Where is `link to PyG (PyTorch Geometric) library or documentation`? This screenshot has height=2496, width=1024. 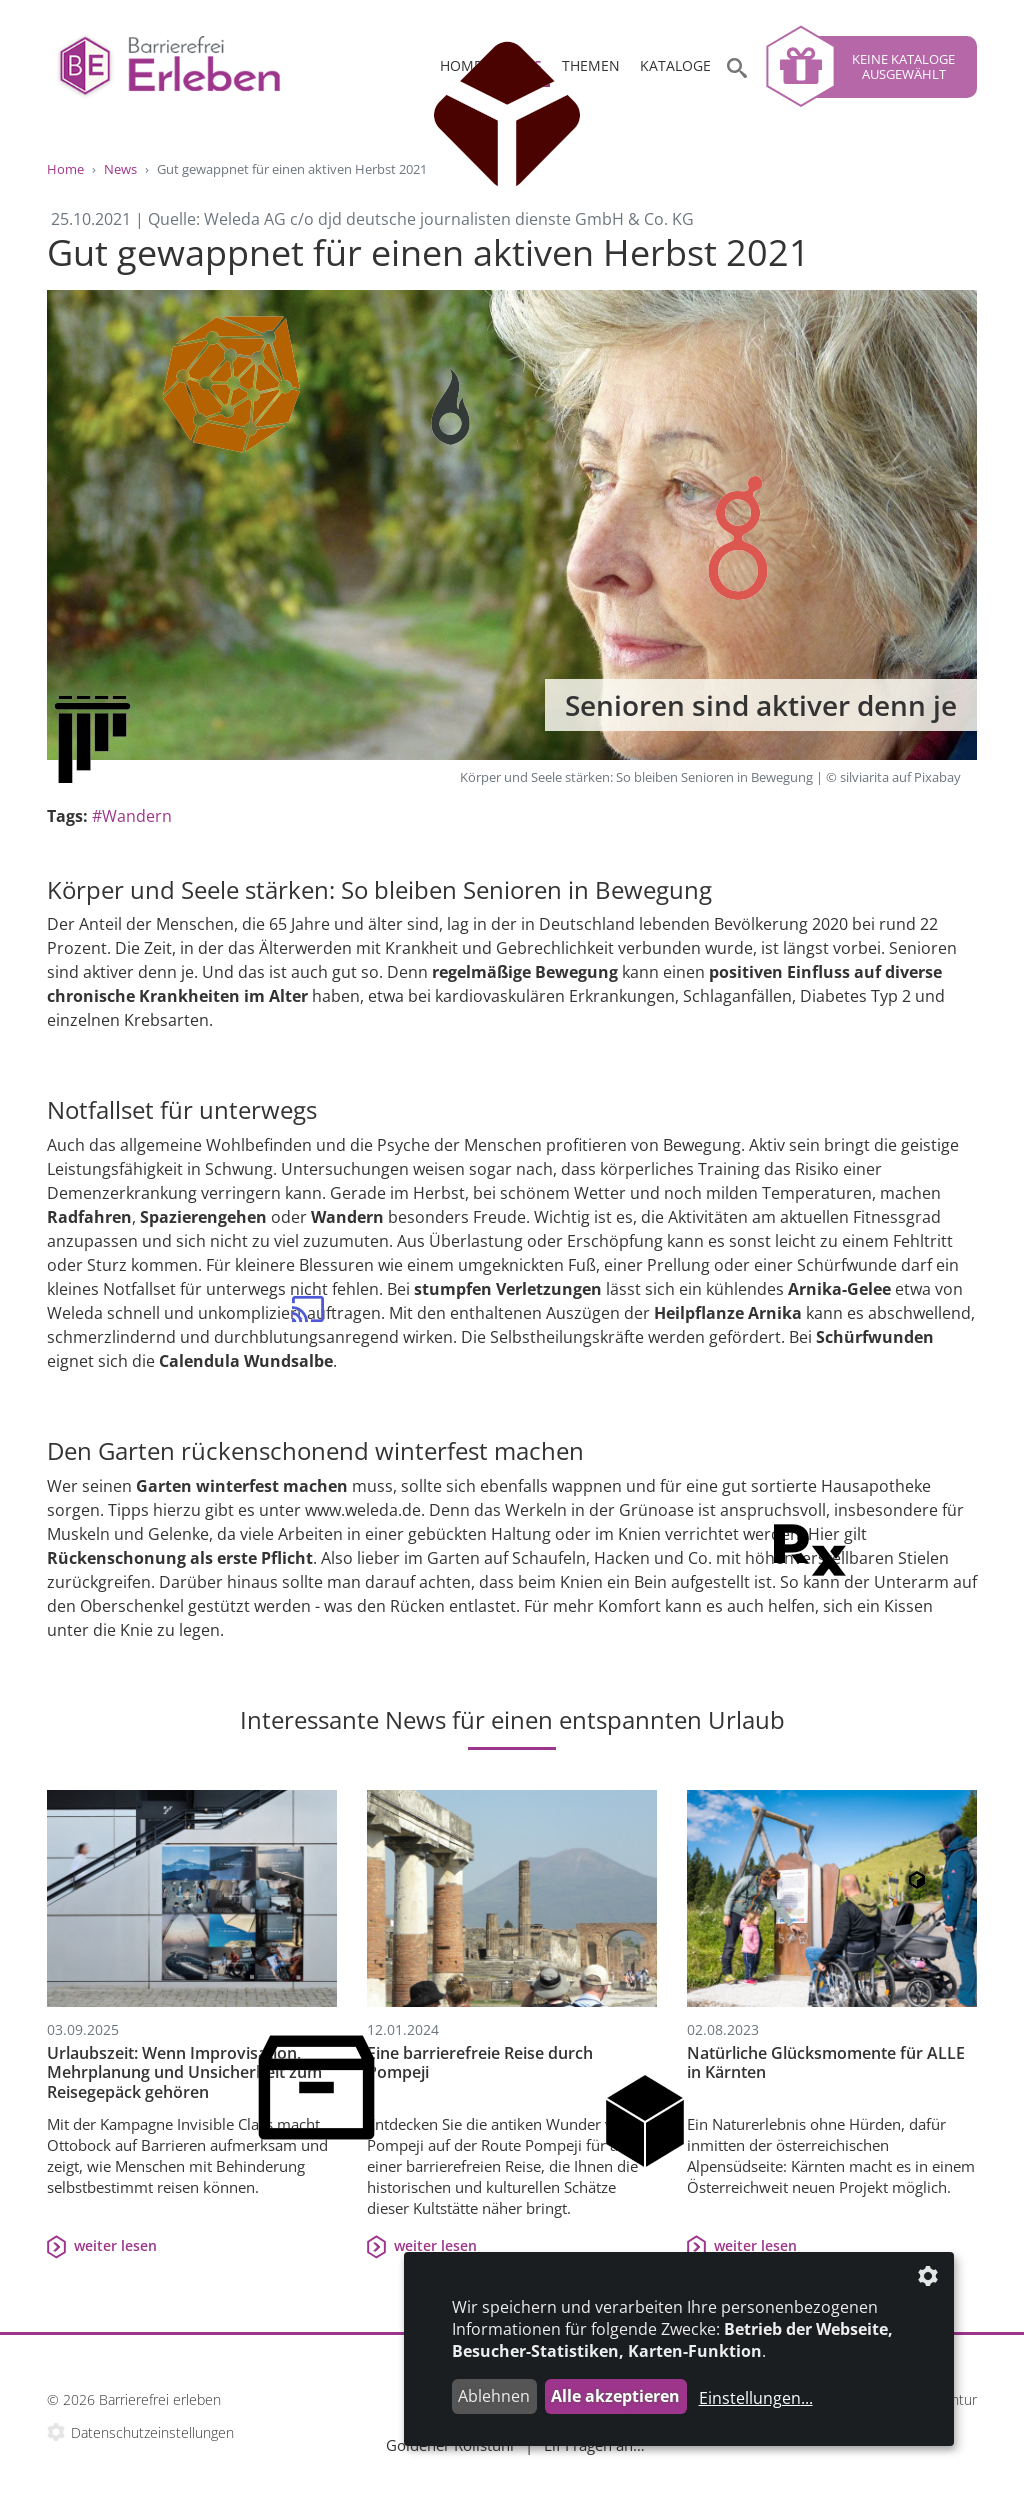 link to PyG (PyTorch Geometric) library or documentation is located at coordinates (231, 384).